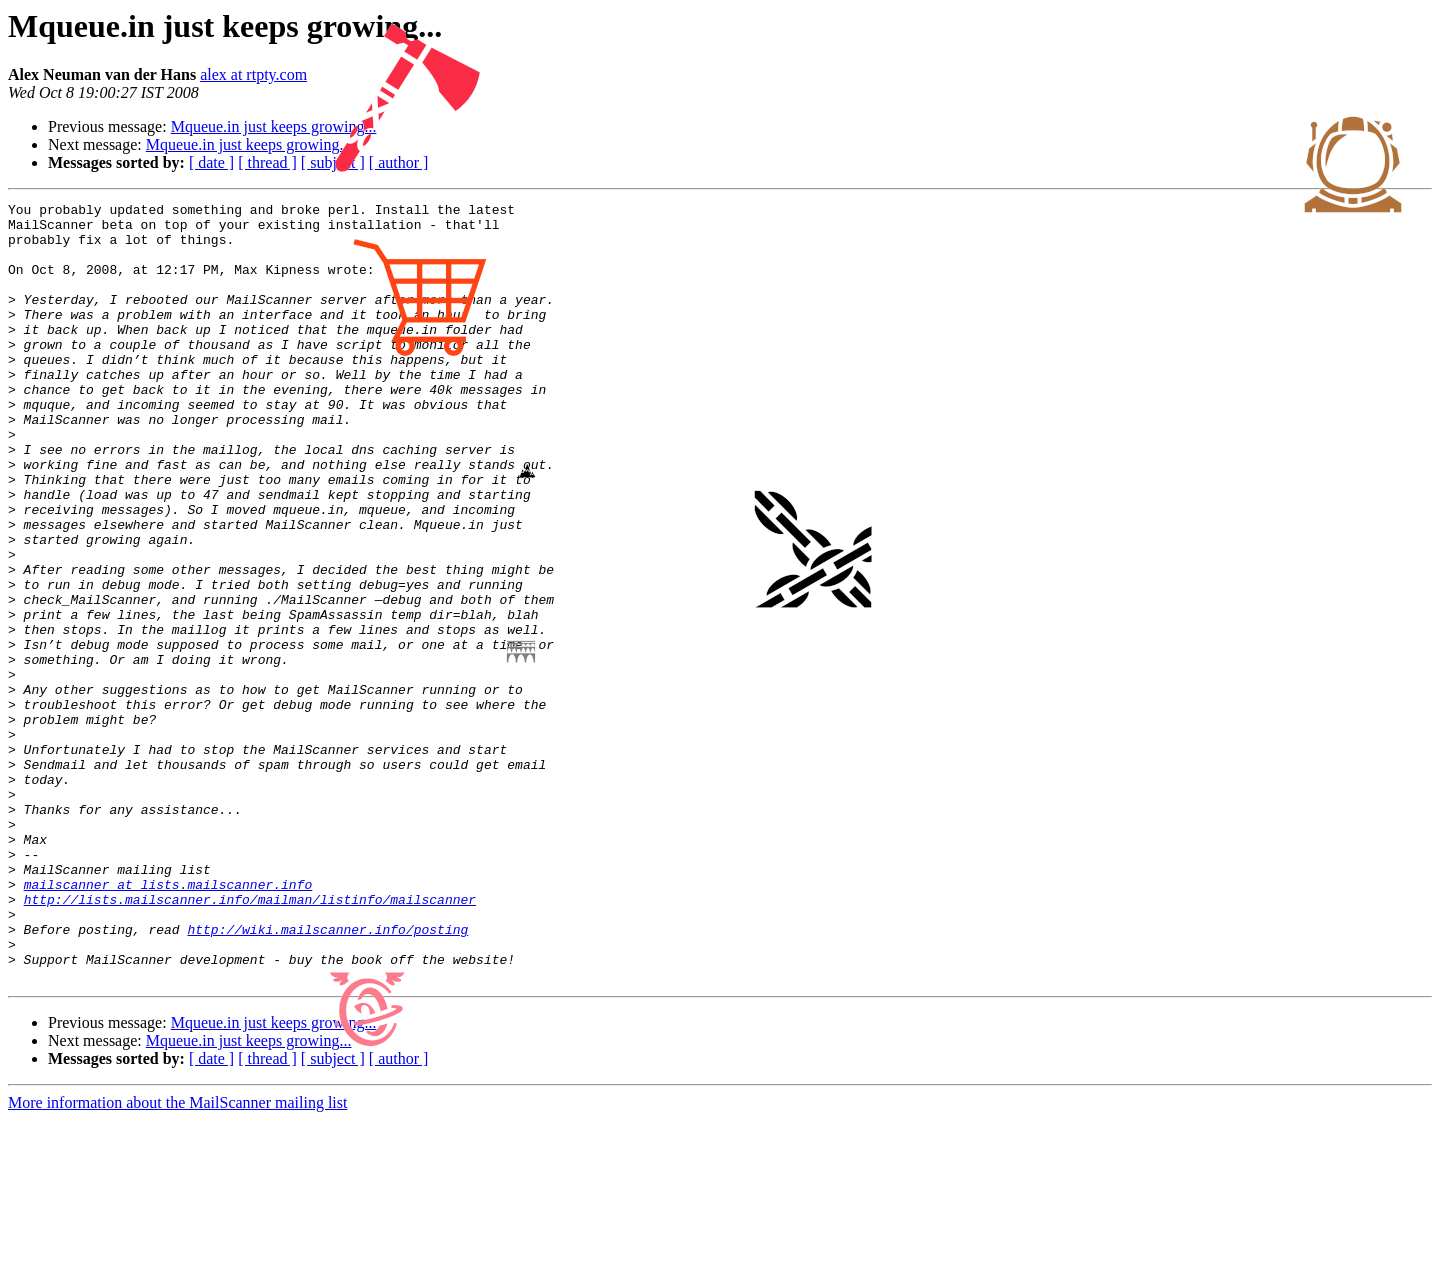  Describe the element at coordinates (407, 97) in the screenshot. I see `select tomahawk weapon or tool` at that location.